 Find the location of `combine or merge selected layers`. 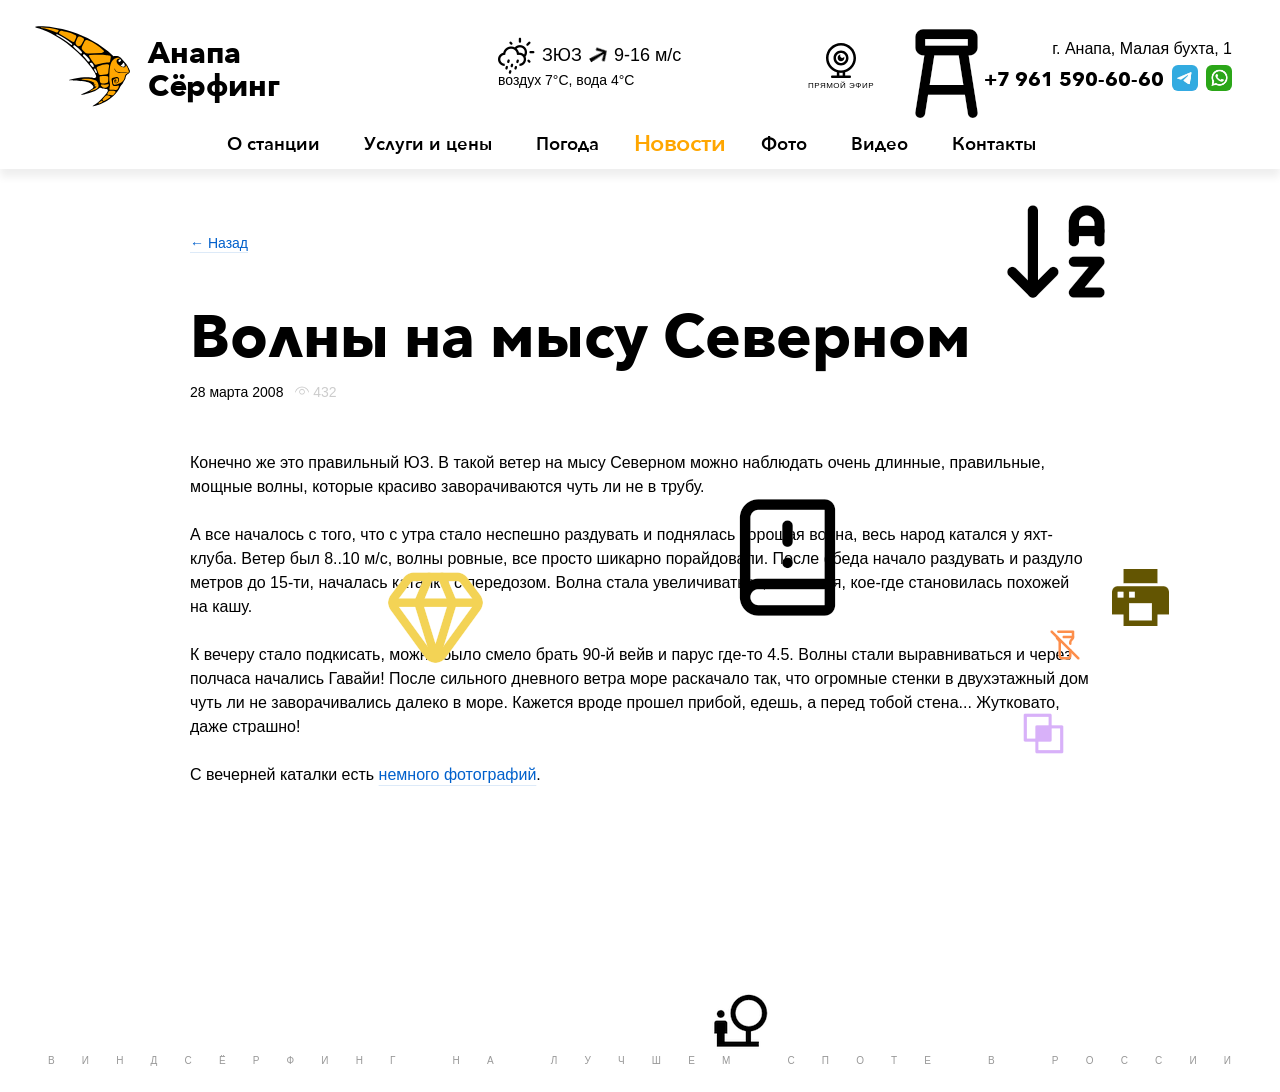

combine or merge selected layers is located at coordinates (1043, 733).